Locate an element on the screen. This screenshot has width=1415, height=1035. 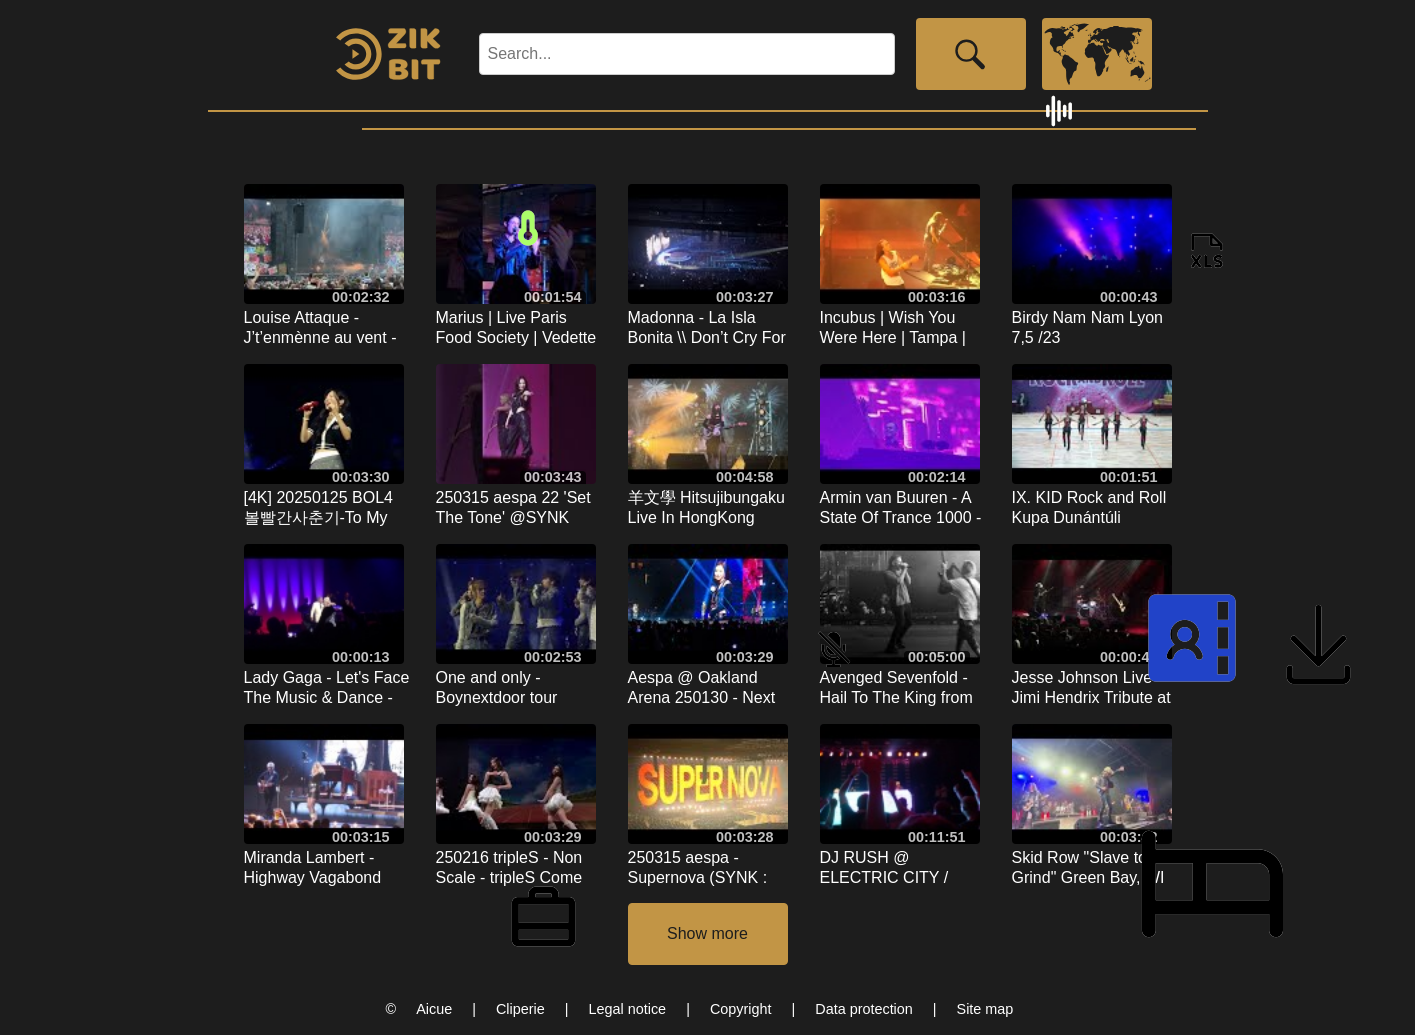
open or view an excel spreadsheet file is located at coordinates (1207, 252).